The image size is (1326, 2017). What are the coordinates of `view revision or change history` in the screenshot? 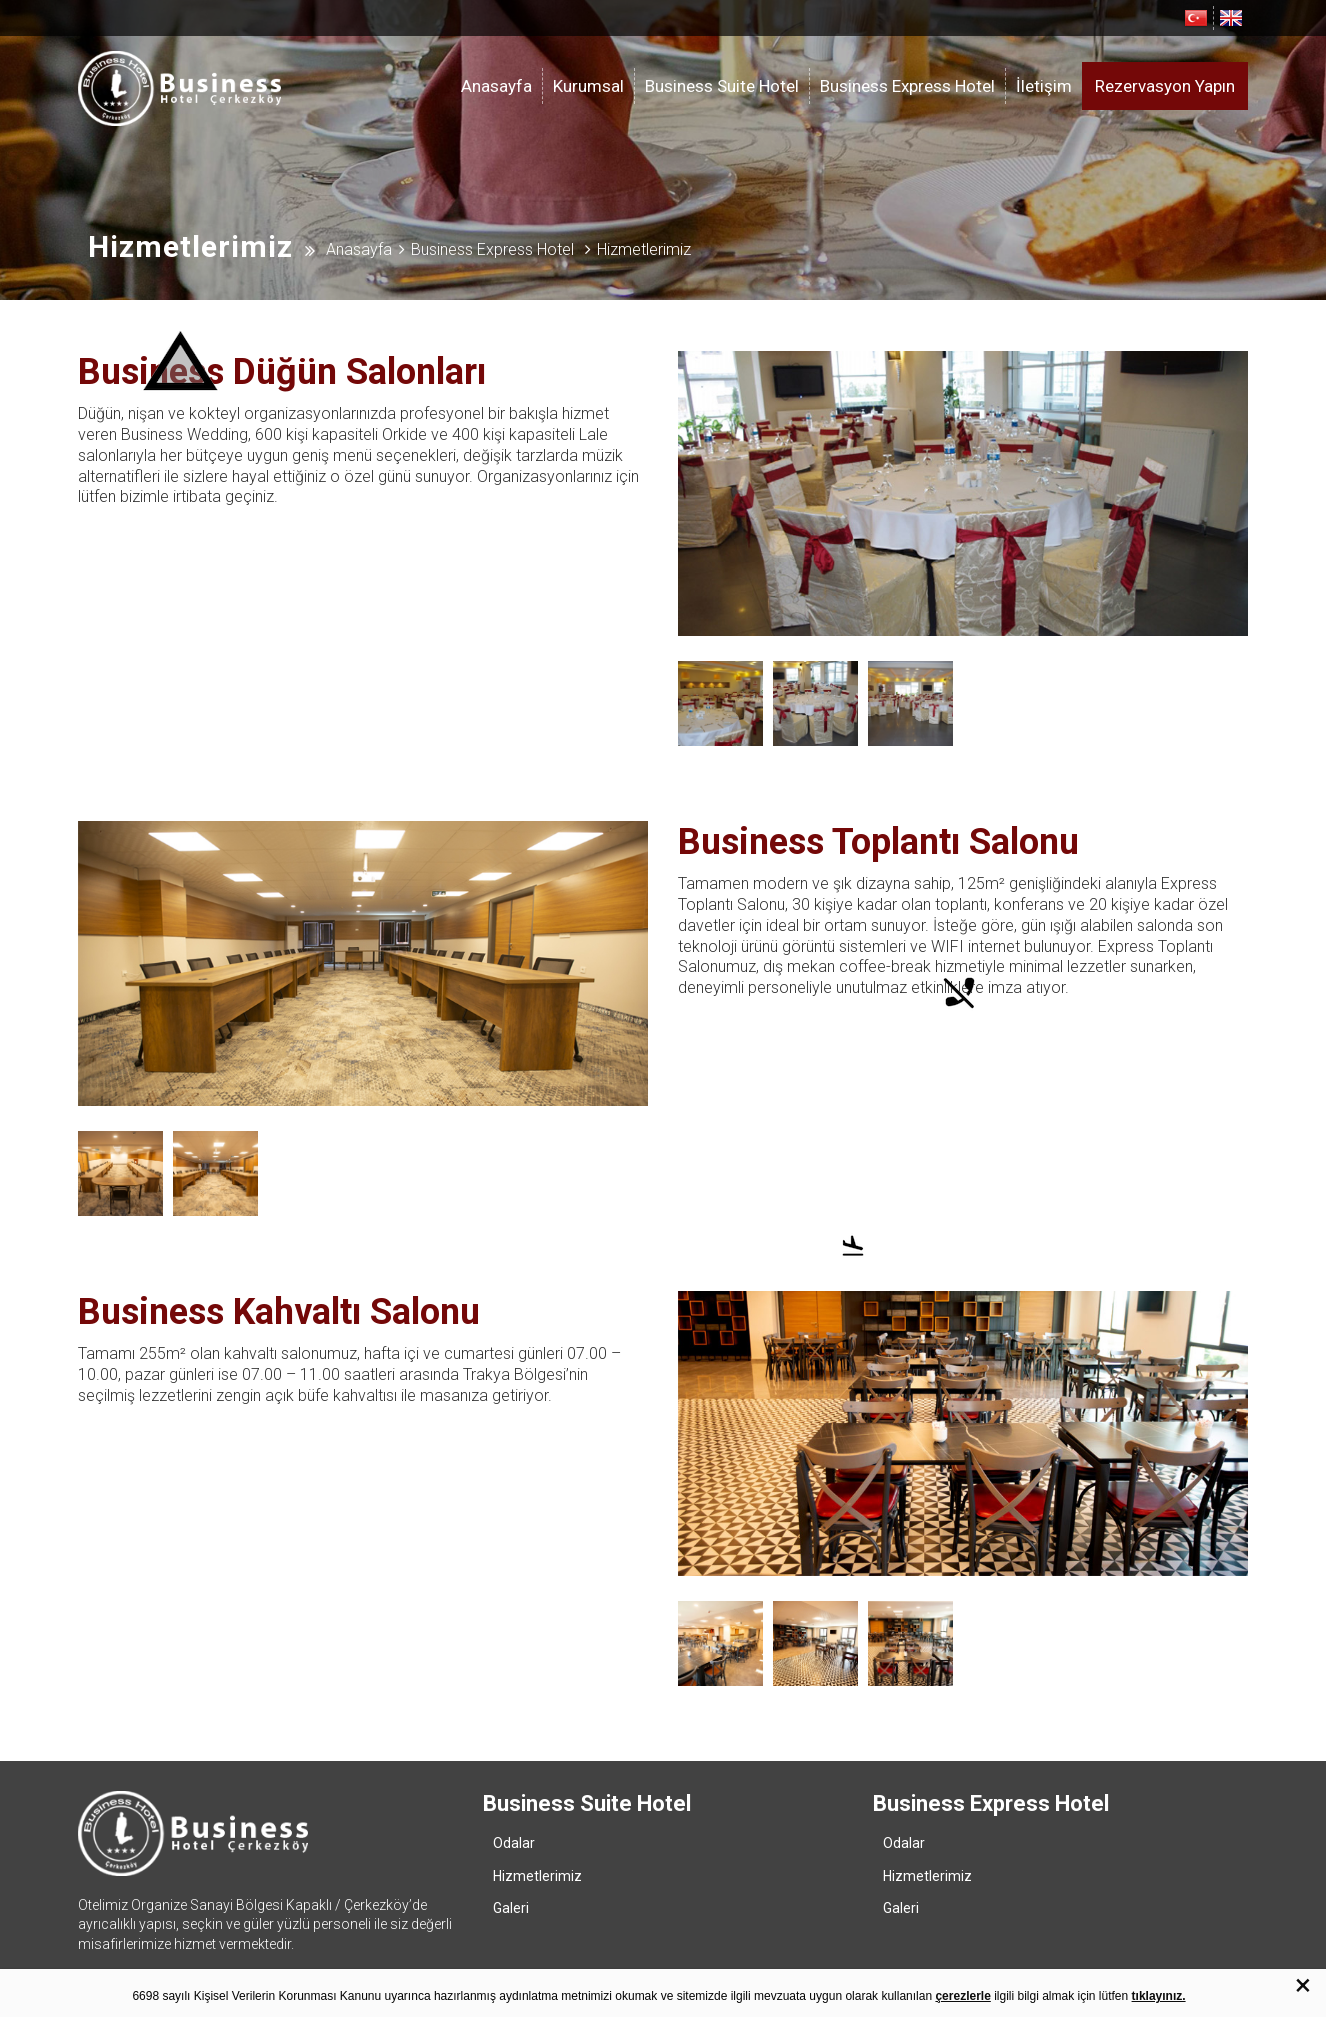 It's located at (180, 360).